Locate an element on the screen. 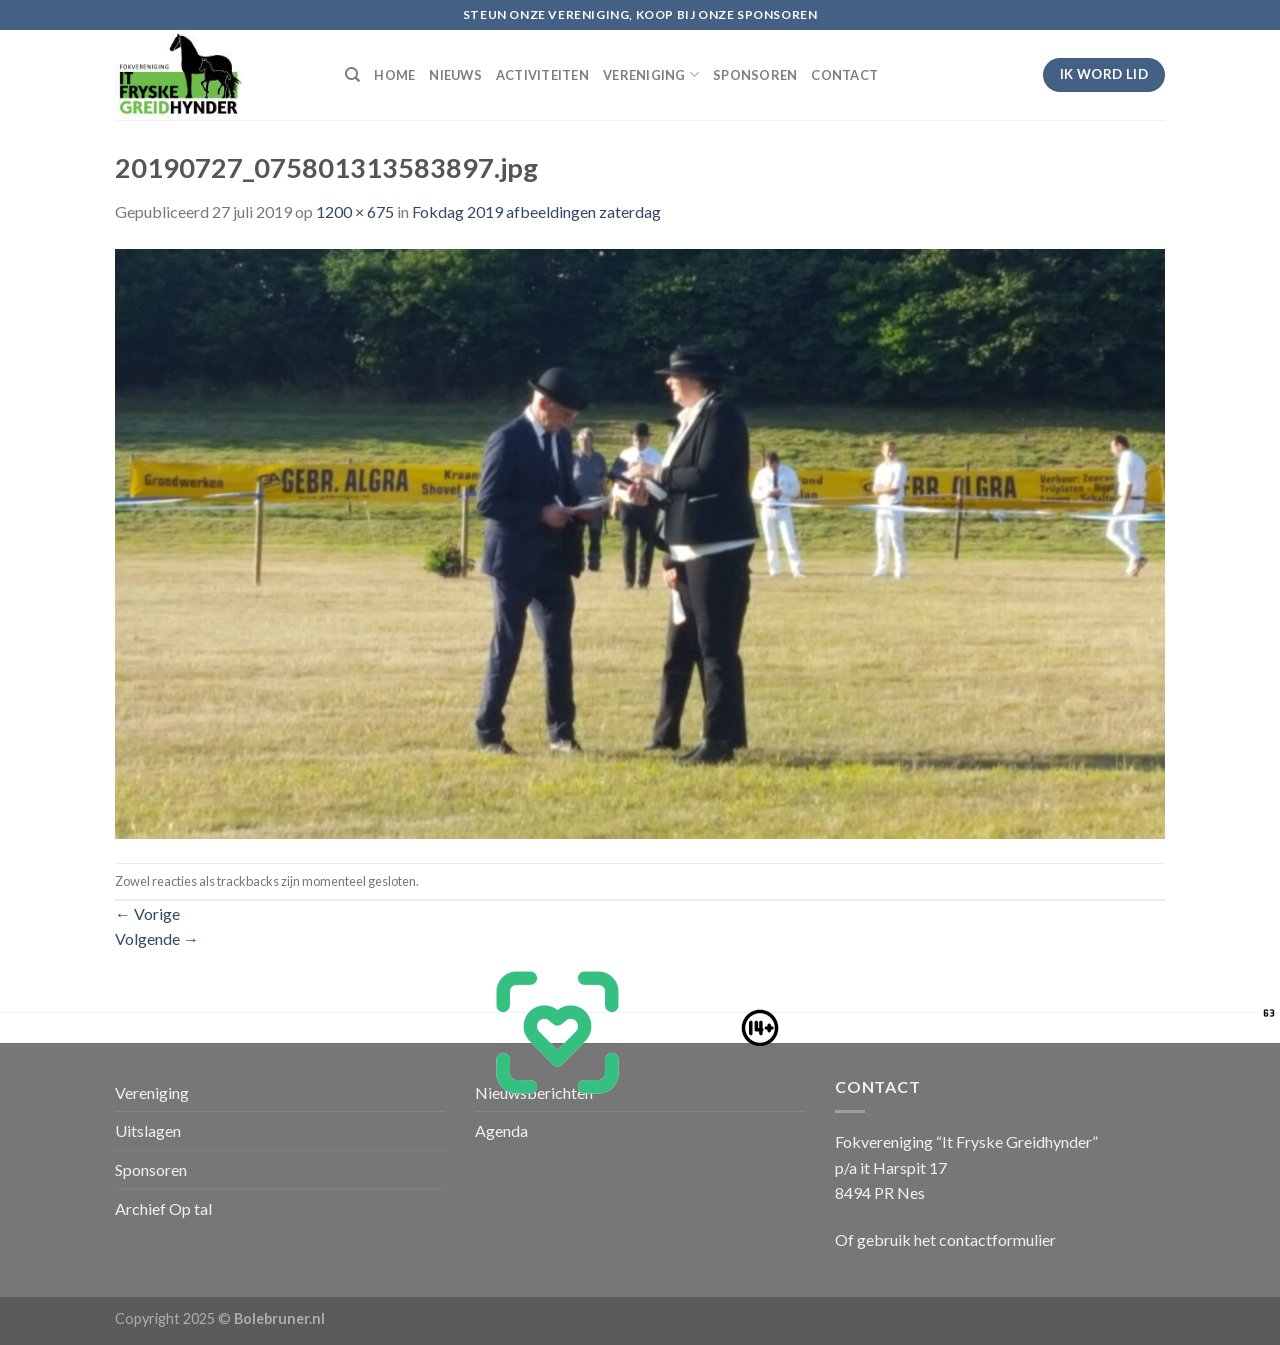 The width and height of the screenshot is (1280, 1345). indicates content rated for ages 14 and older is located at coordinates (760, 1028).